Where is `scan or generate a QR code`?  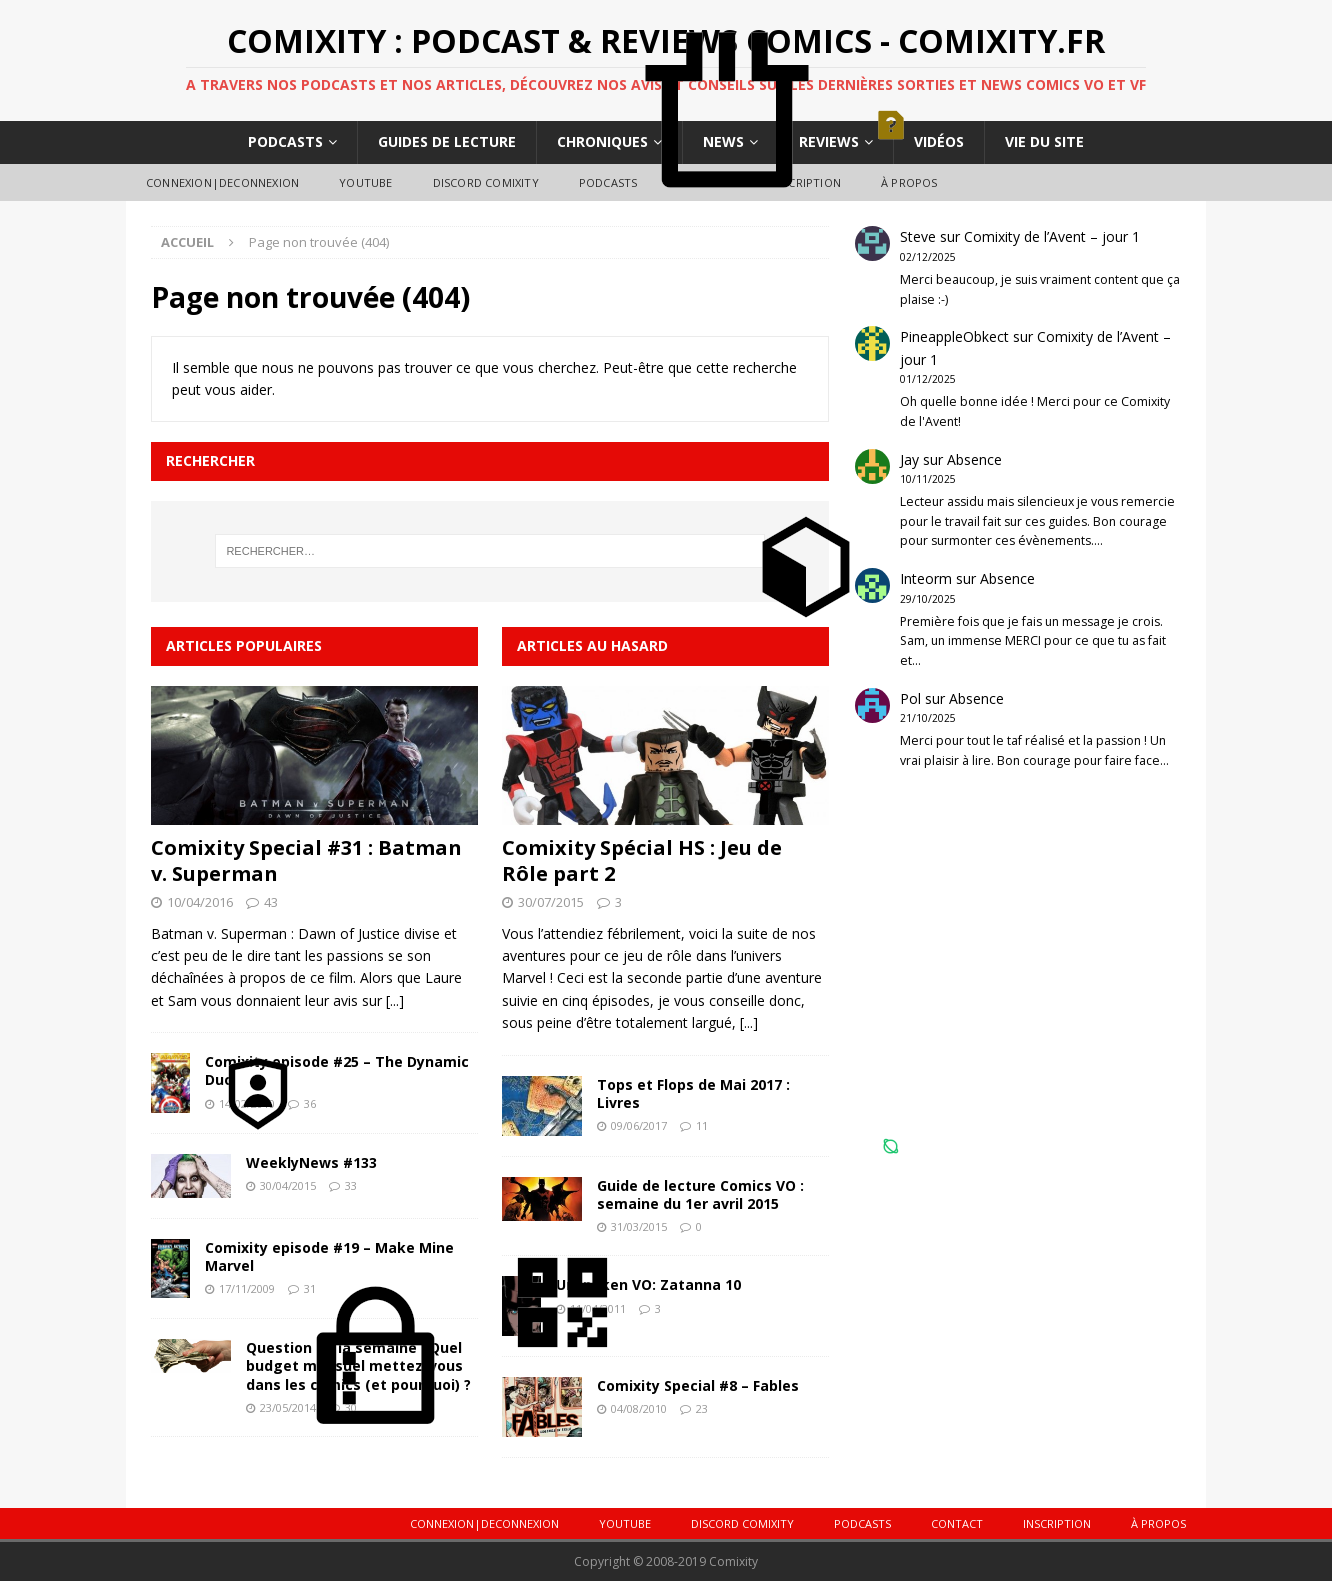 scan or generate a QR code is located at coordinates (562, 1302).